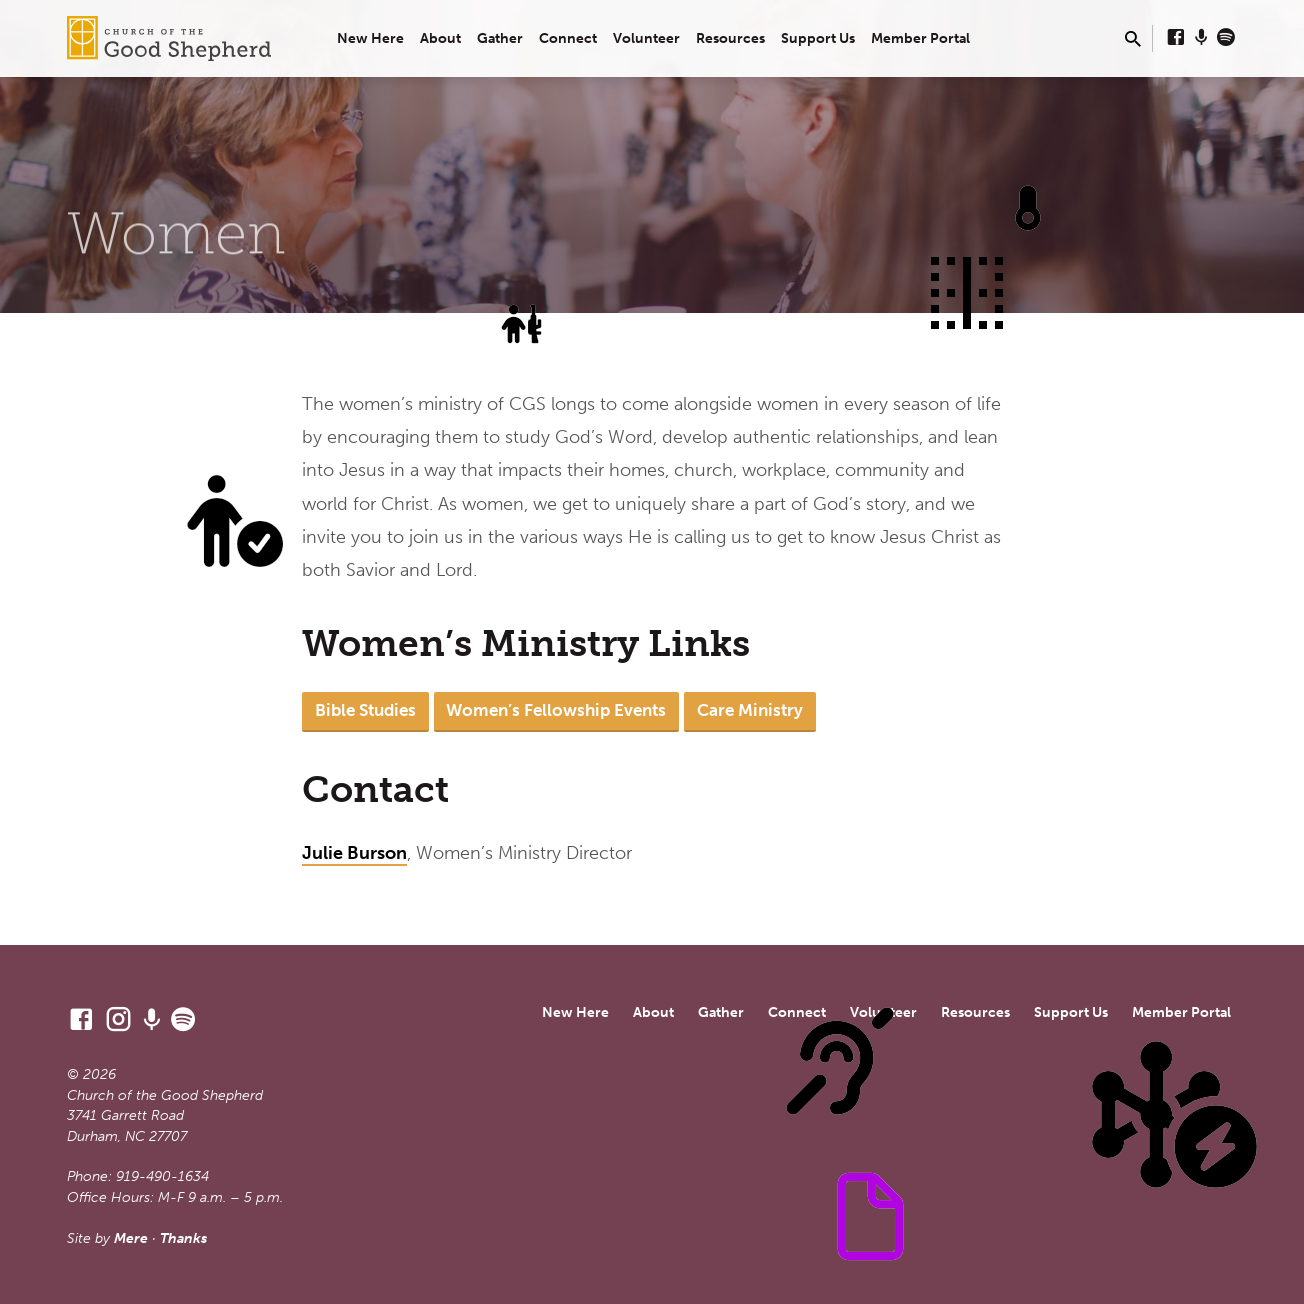 The image size is (1304, 1304). What do you see at coordinates (232, 521) in the screenshot?
I see `user profile verified` at bounding box center [232, 521].